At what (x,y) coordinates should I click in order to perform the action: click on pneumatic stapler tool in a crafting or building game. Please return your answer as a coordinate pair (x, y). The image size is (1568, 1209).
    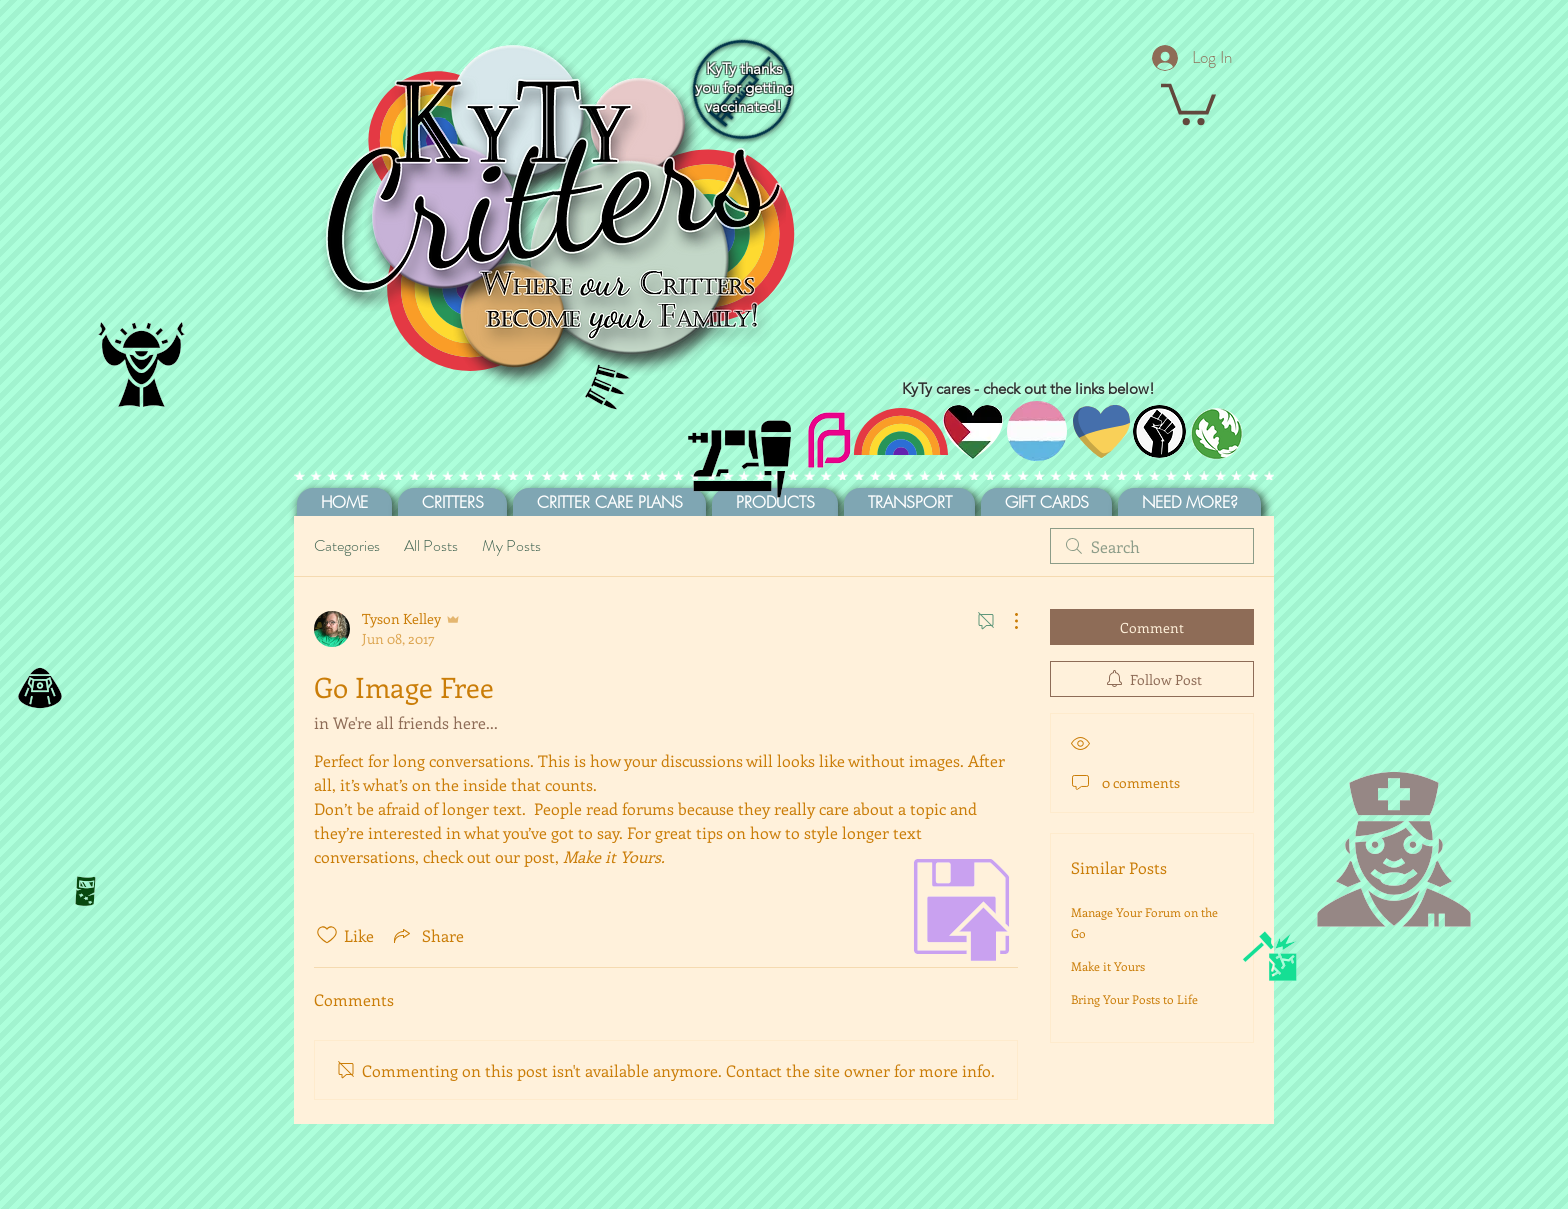
    Looking at the image, I should click on (740, 459).